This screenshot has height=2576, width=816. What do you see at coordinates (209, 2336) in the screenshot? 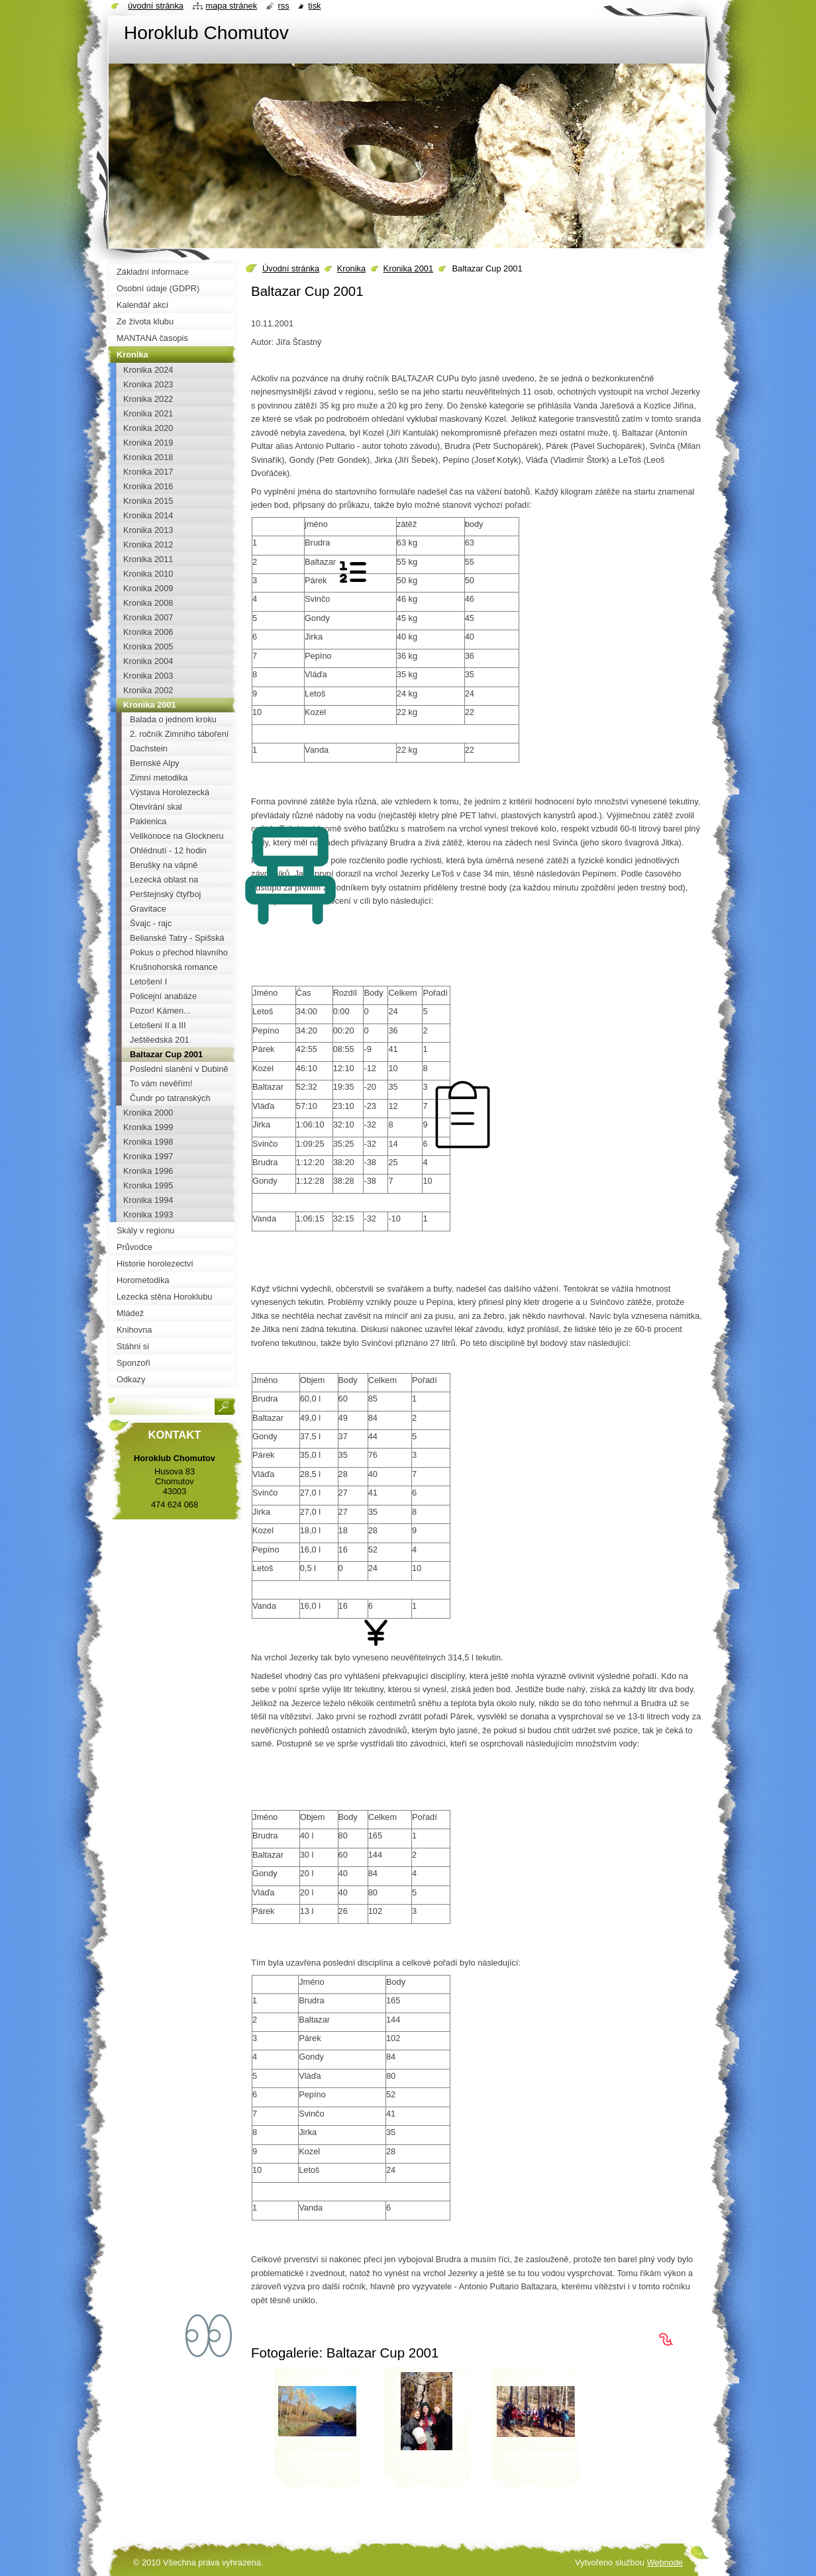
I see `view who has seen your content` at bounding box center [209, 2336].